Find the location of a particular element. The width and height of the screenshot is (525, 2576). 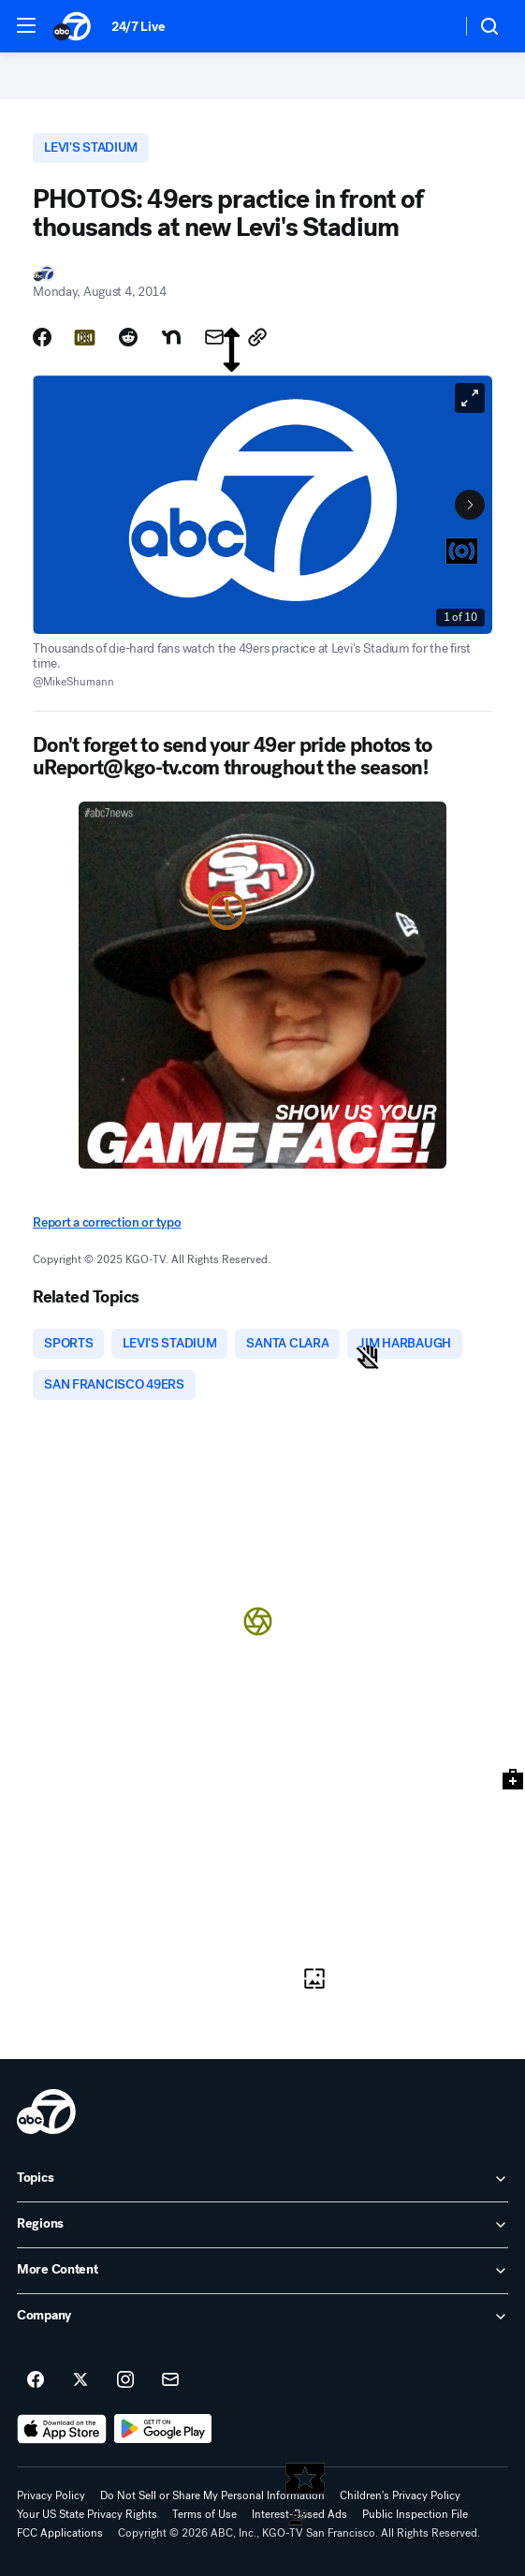

change wallpaper or background image is located at coordinates (314, 1979).